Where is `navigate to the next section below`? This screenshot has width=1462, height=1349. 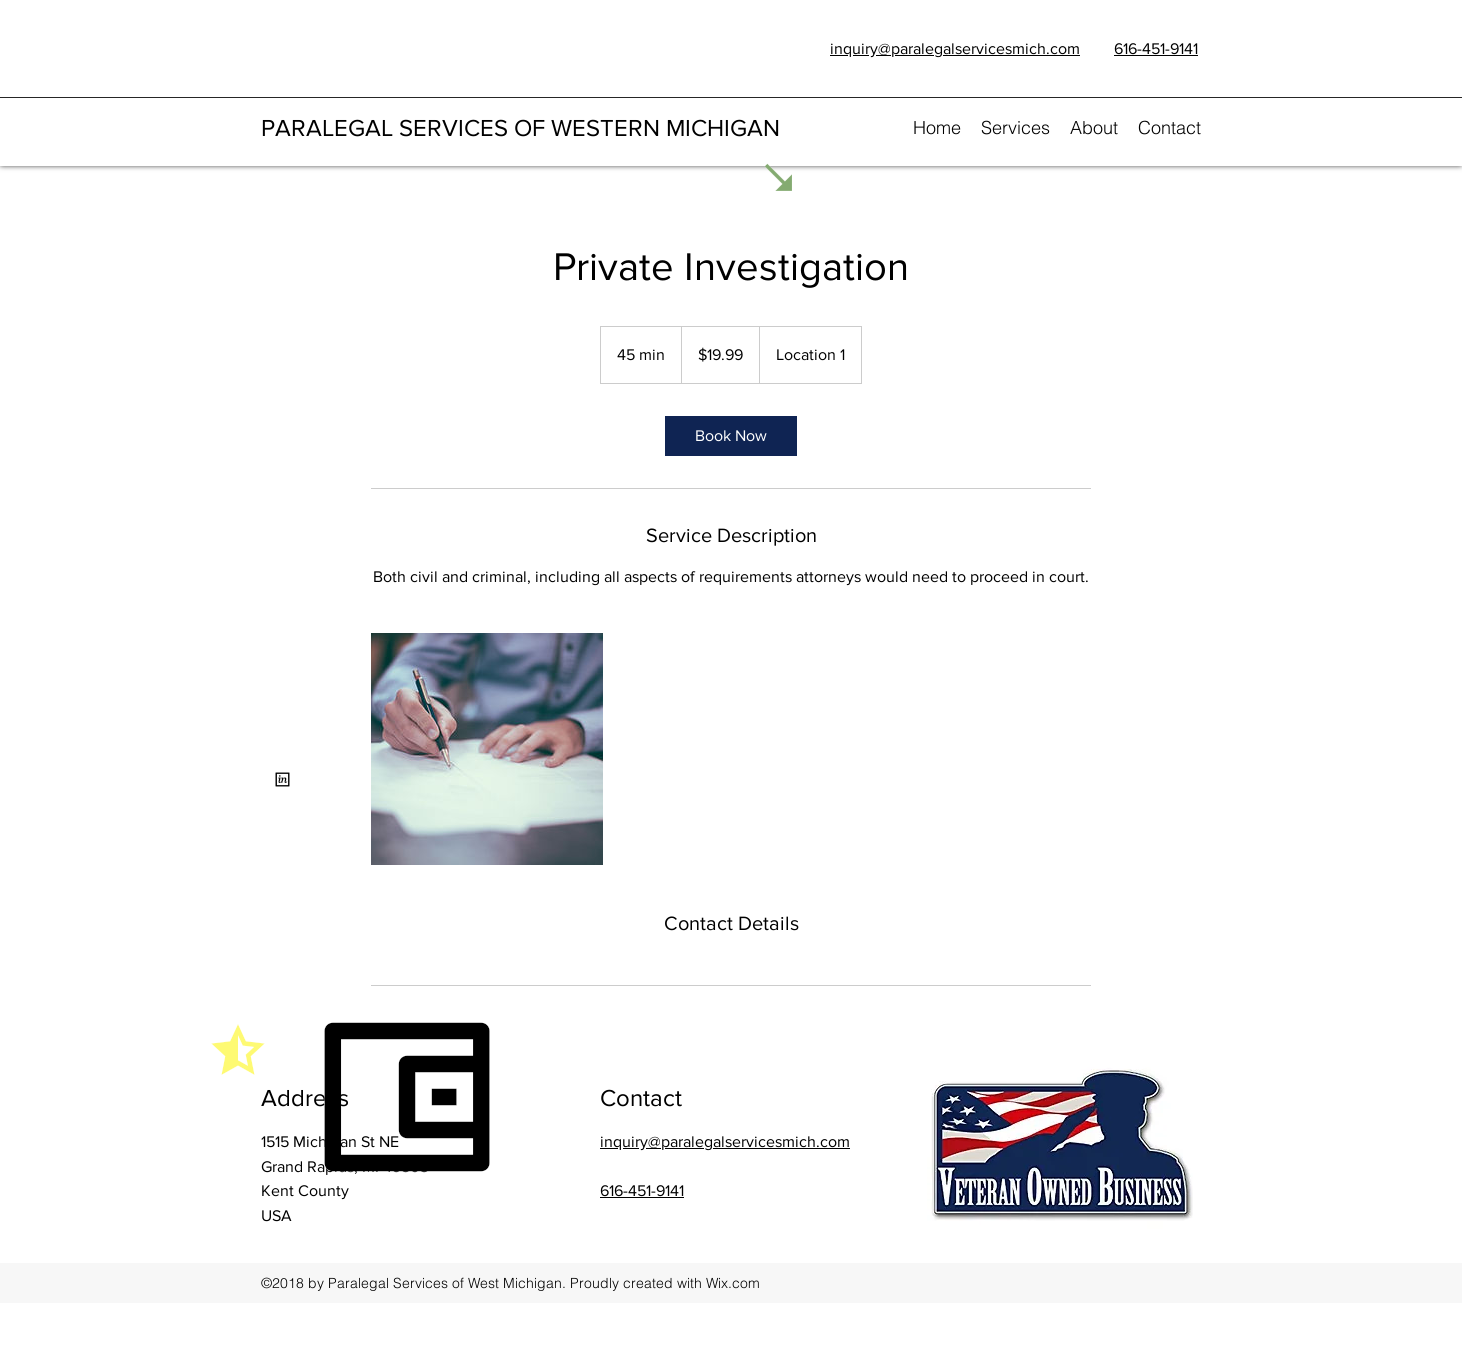
navigate to the next section below is located at coordinates (779, 178).